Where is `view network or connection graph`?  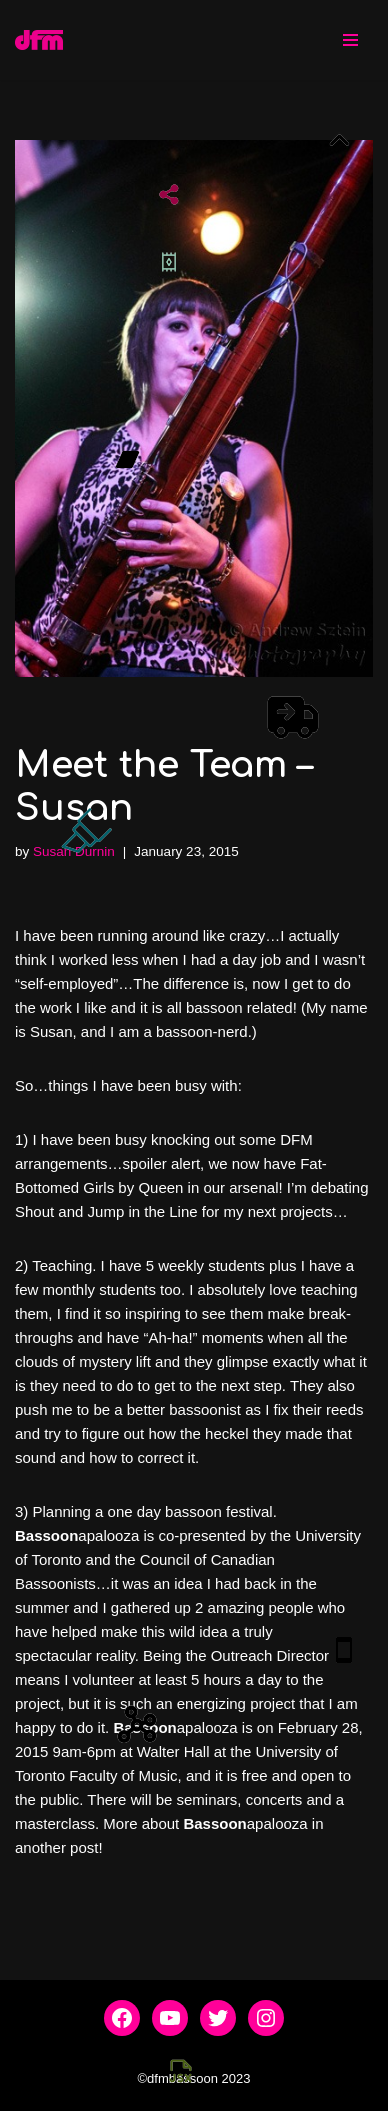 view network or connection graph is located at coordinates (137, 1725).